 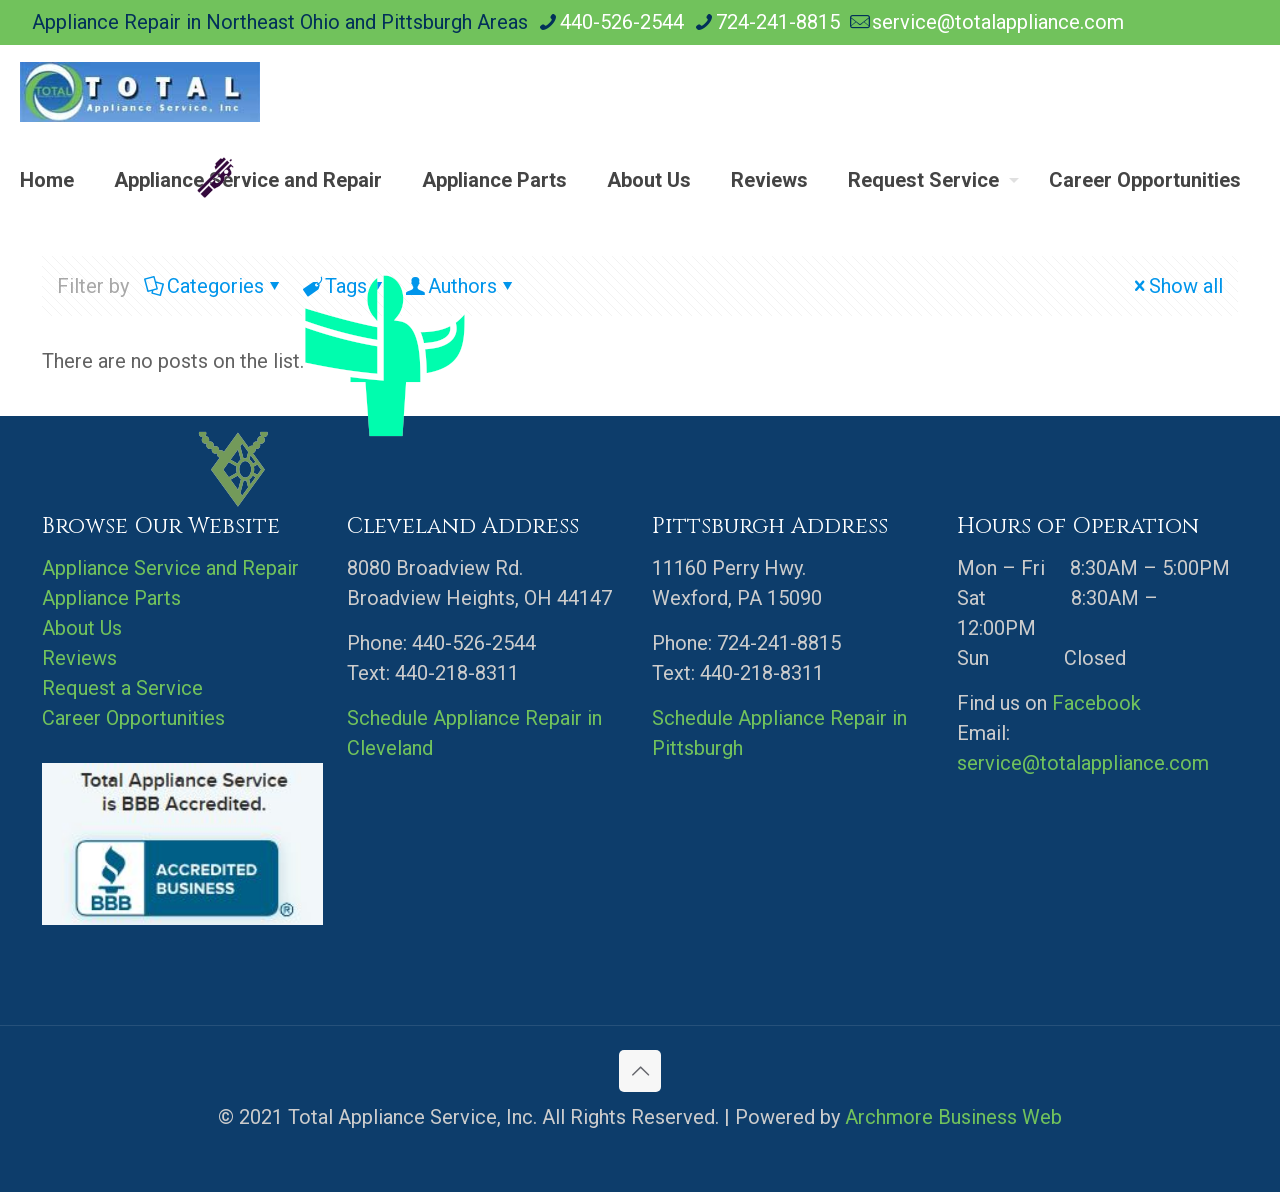 I want to click on view equipped jewelry or accessories, so click(x=235, y=469).